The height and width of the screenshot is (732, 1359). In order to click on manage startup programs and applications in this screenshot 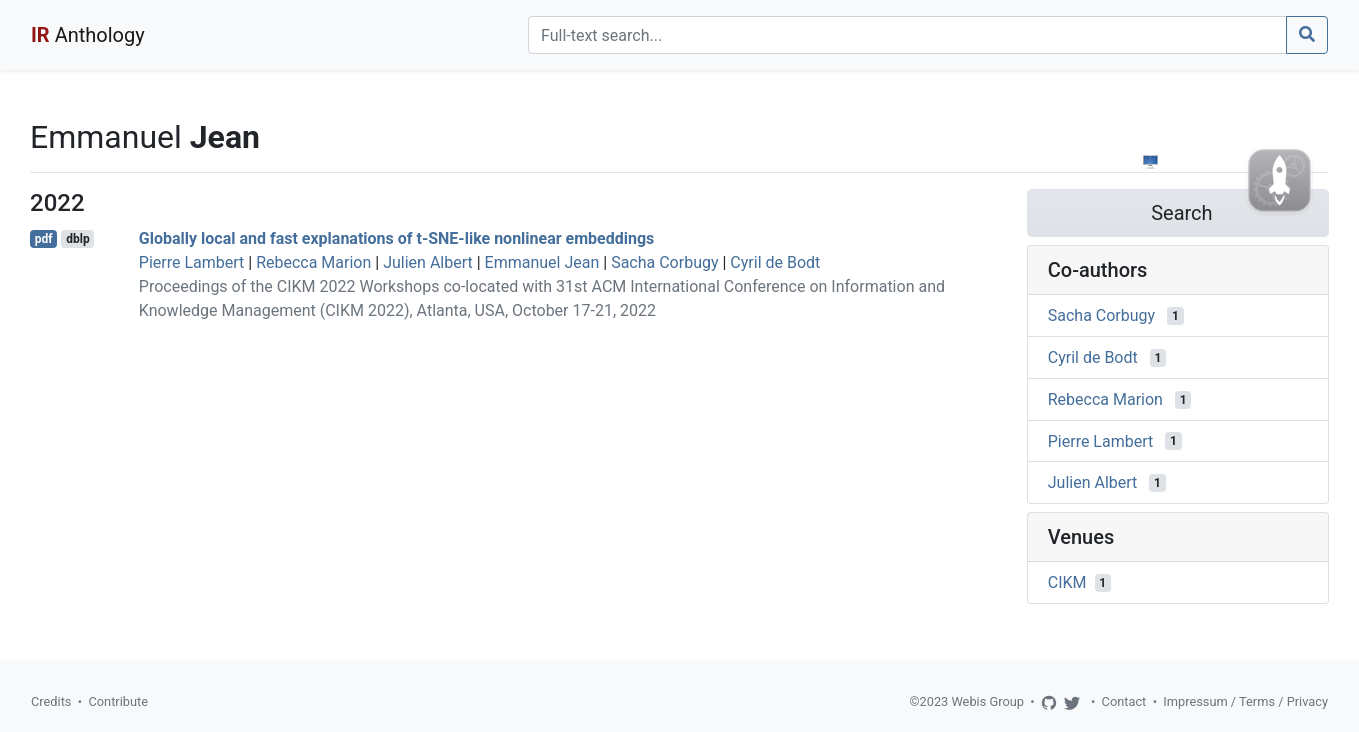, I will do `click(1279, 181)`.